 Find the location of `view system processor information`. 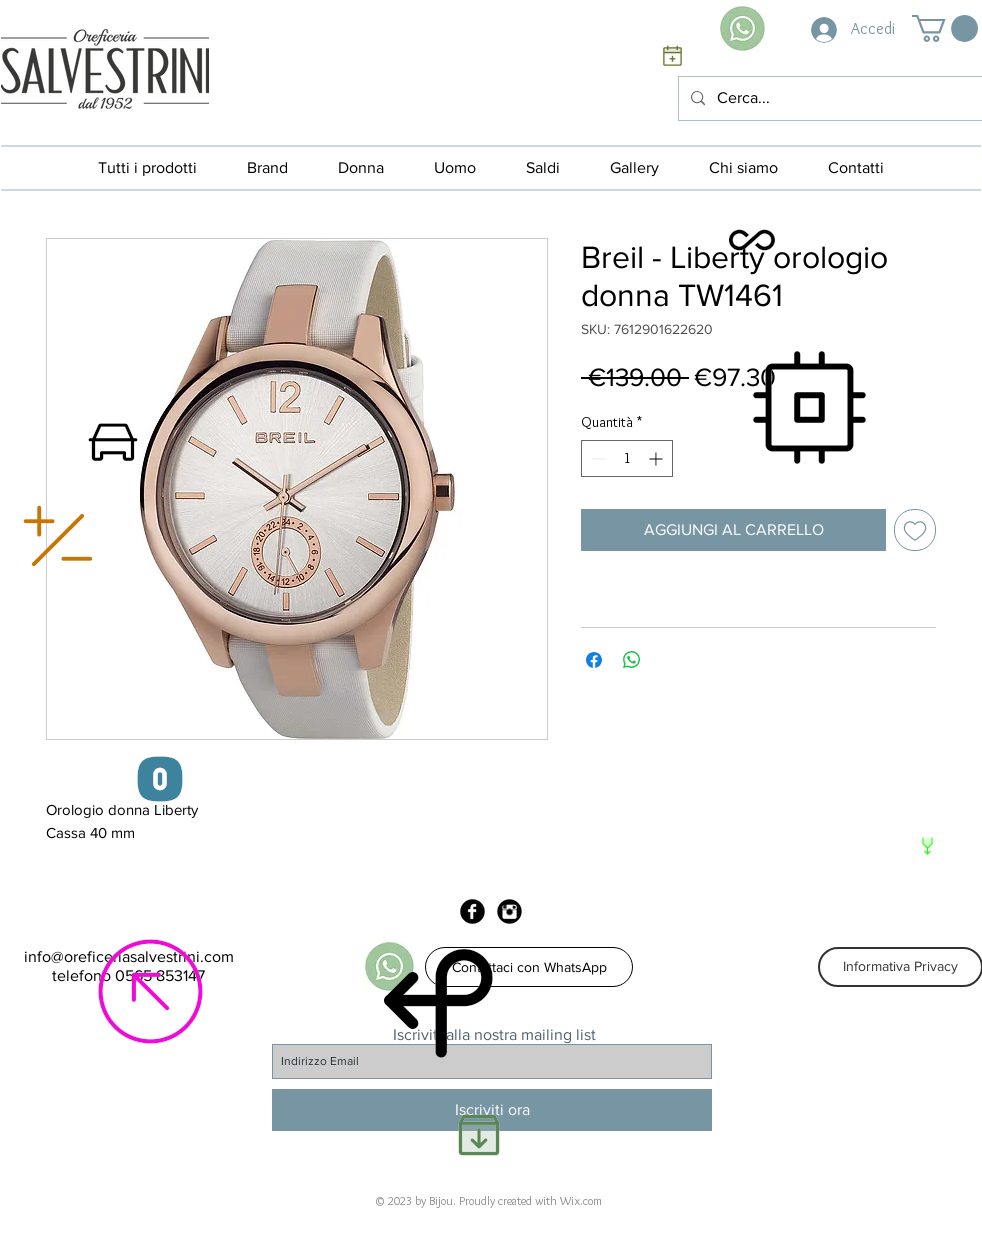

view system processor information is located at coordinates (809, 407).